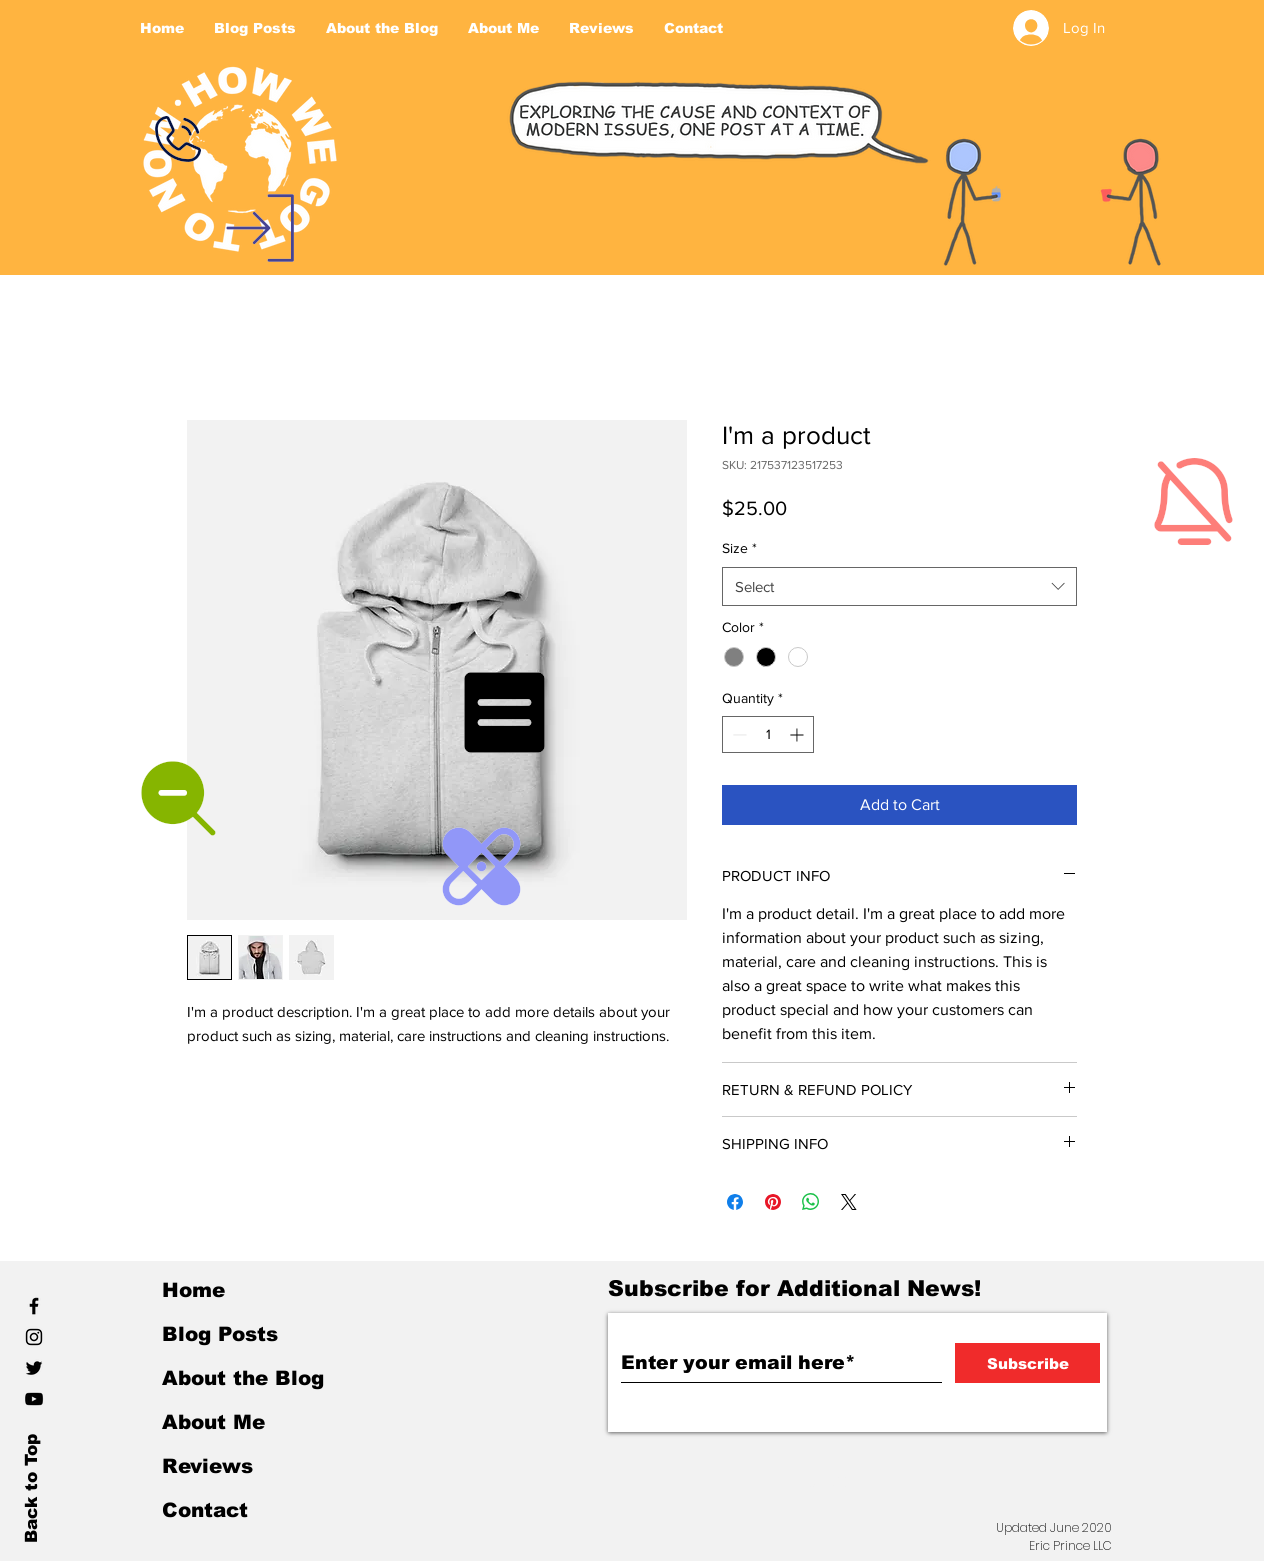 This screenshot has height=1561, width=1264. Describe the element at coordinates (481, 866) in the screenshot. I see `access first aid or health resources` at that location.